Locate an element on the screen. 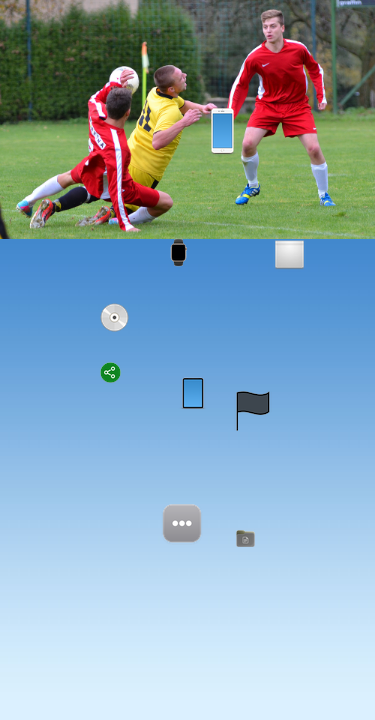  access DVD-ROM drive is located at coordinates (114, 317).